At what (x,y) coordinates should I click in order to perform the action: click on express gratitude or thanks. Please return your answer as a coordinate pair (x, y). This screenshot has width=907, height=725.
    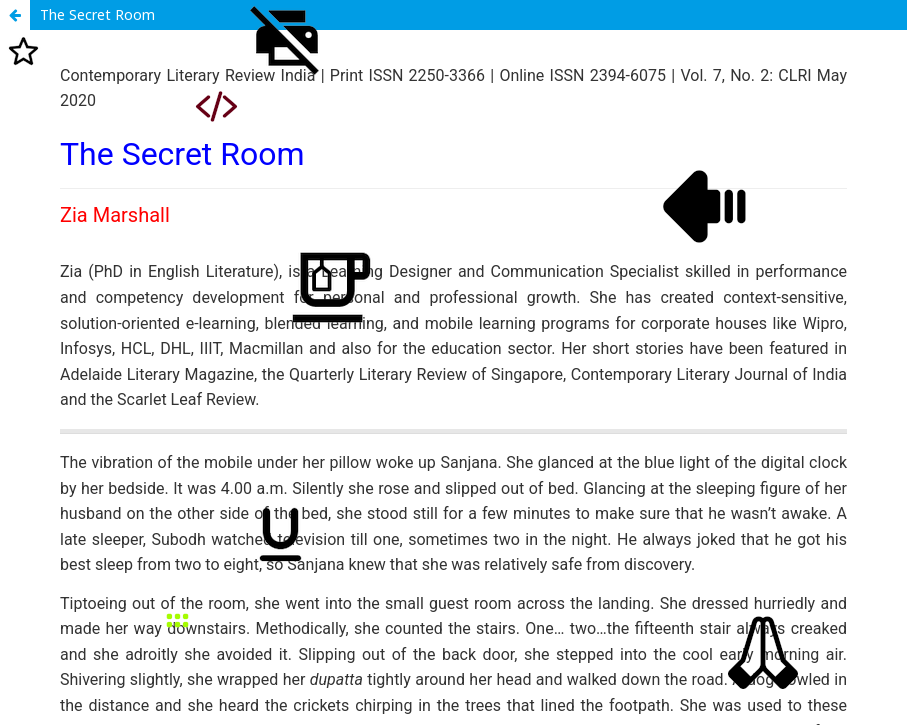
    Looking at the image, I should click on (763, 654).